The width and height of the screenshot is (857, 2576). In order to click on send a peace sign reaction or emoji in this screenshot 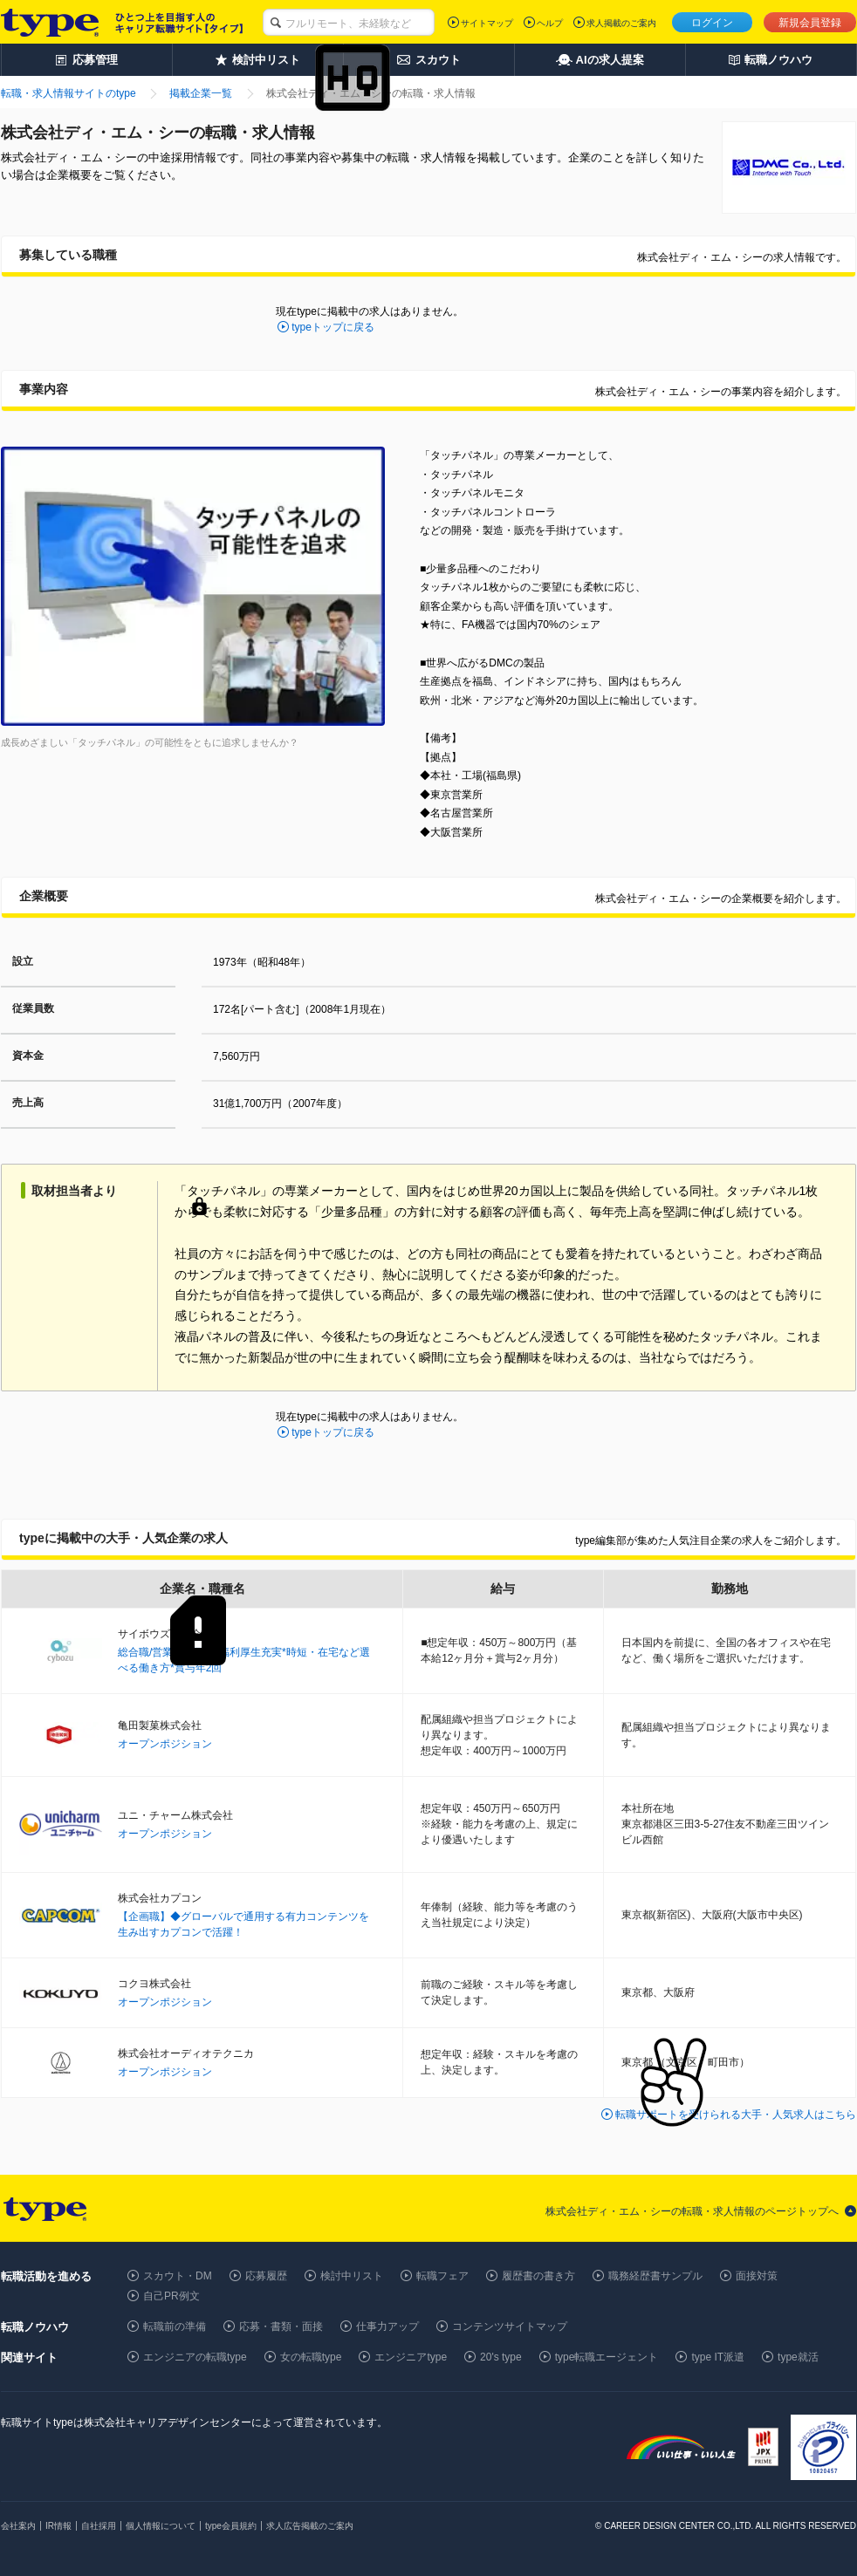, I will do `click(672, 2082)`.